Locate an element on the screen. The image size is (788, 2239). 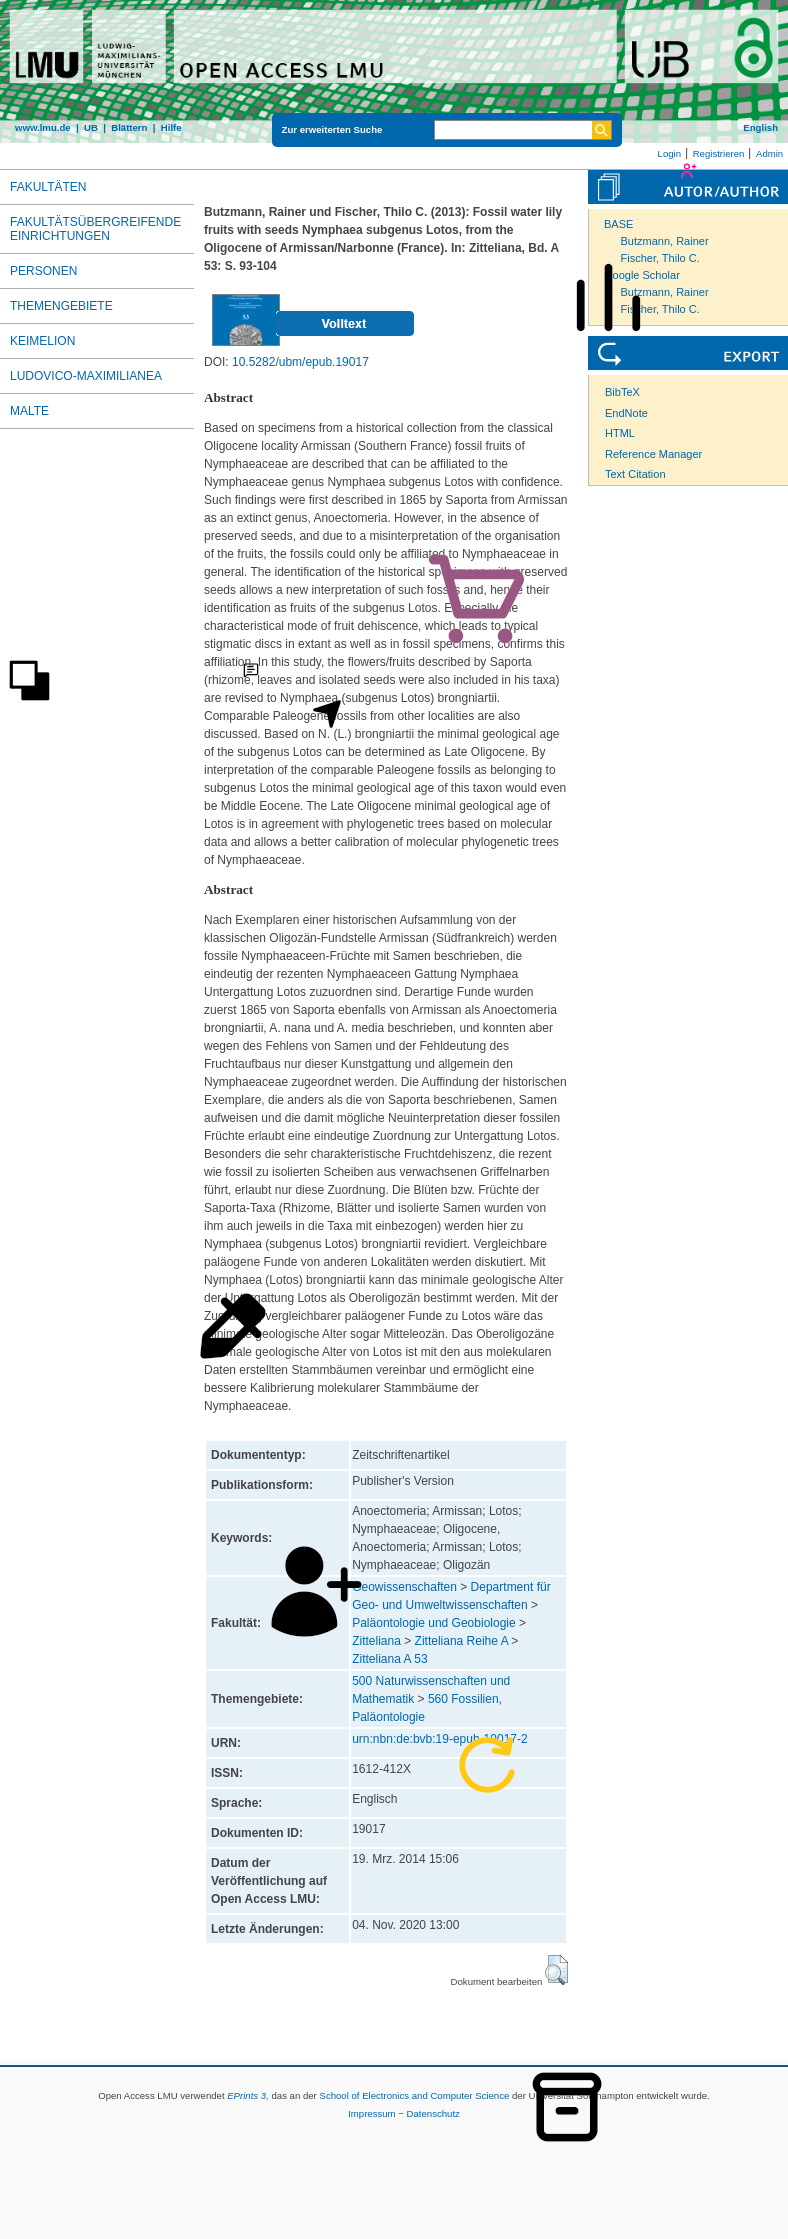
select a color from the canvas is located at coordinates (233, 1326).